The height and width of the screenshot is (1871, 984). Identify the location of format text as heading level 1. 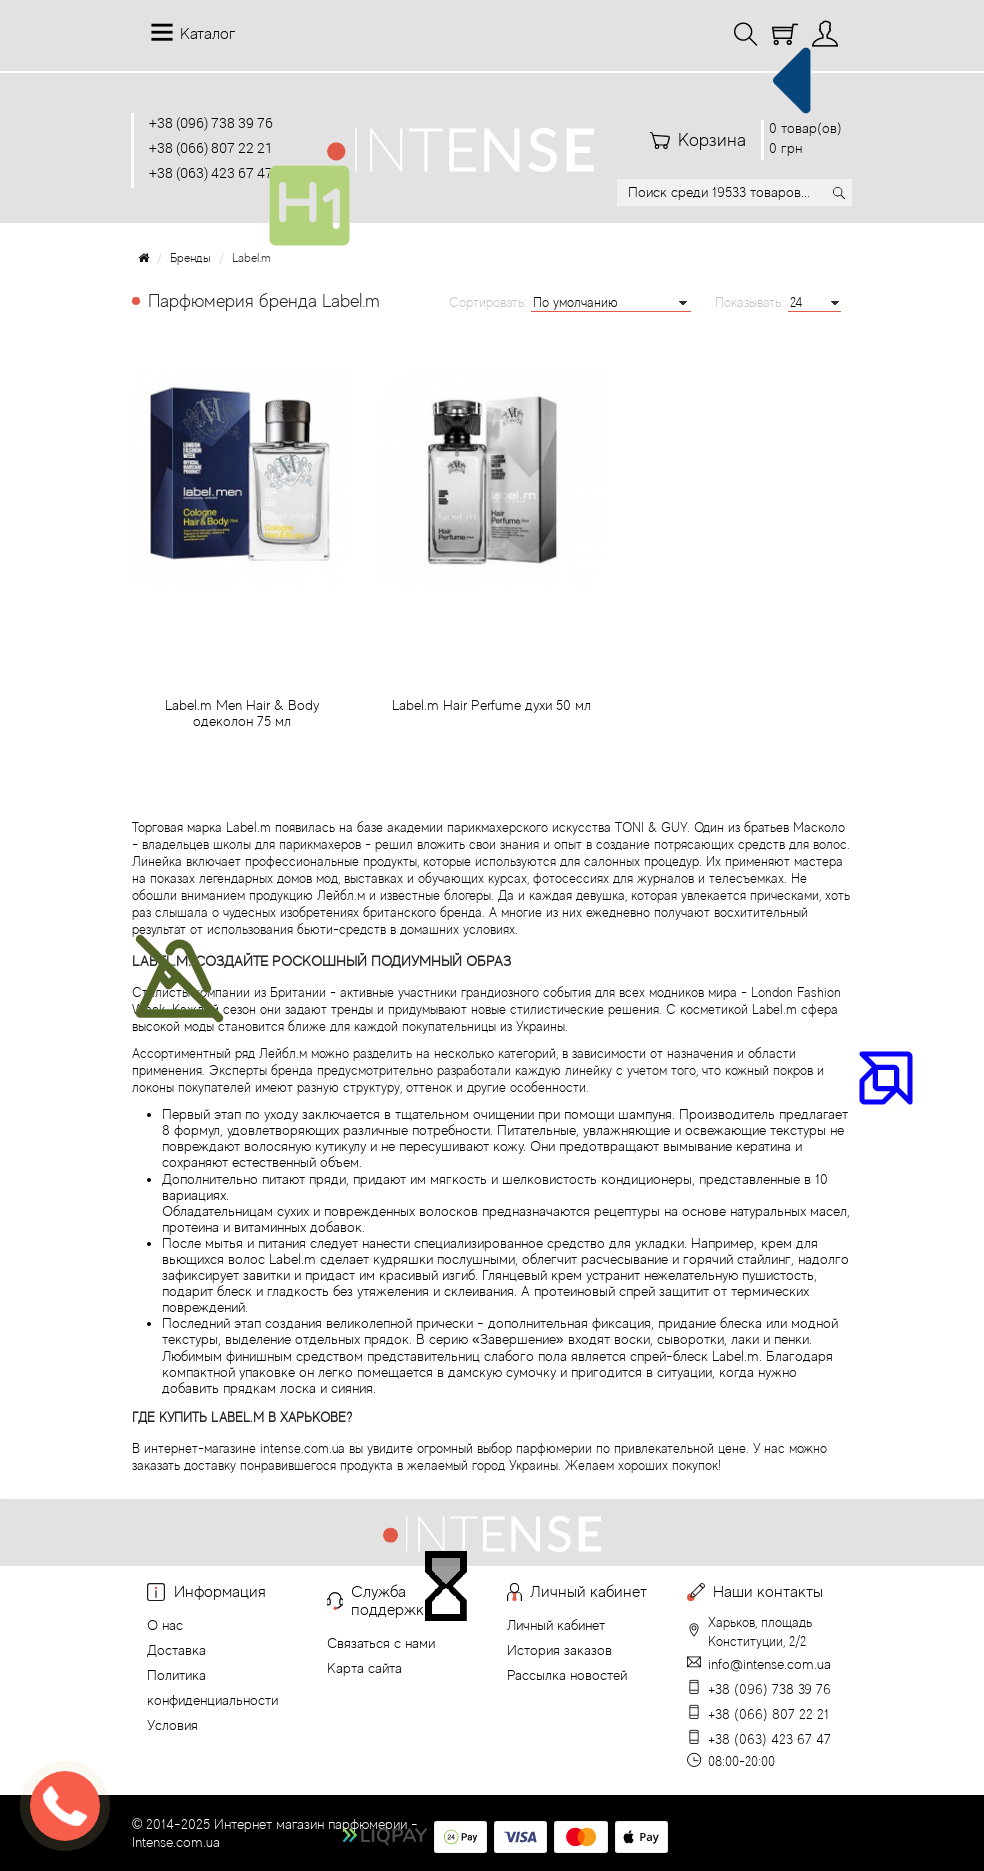
(309, 205).